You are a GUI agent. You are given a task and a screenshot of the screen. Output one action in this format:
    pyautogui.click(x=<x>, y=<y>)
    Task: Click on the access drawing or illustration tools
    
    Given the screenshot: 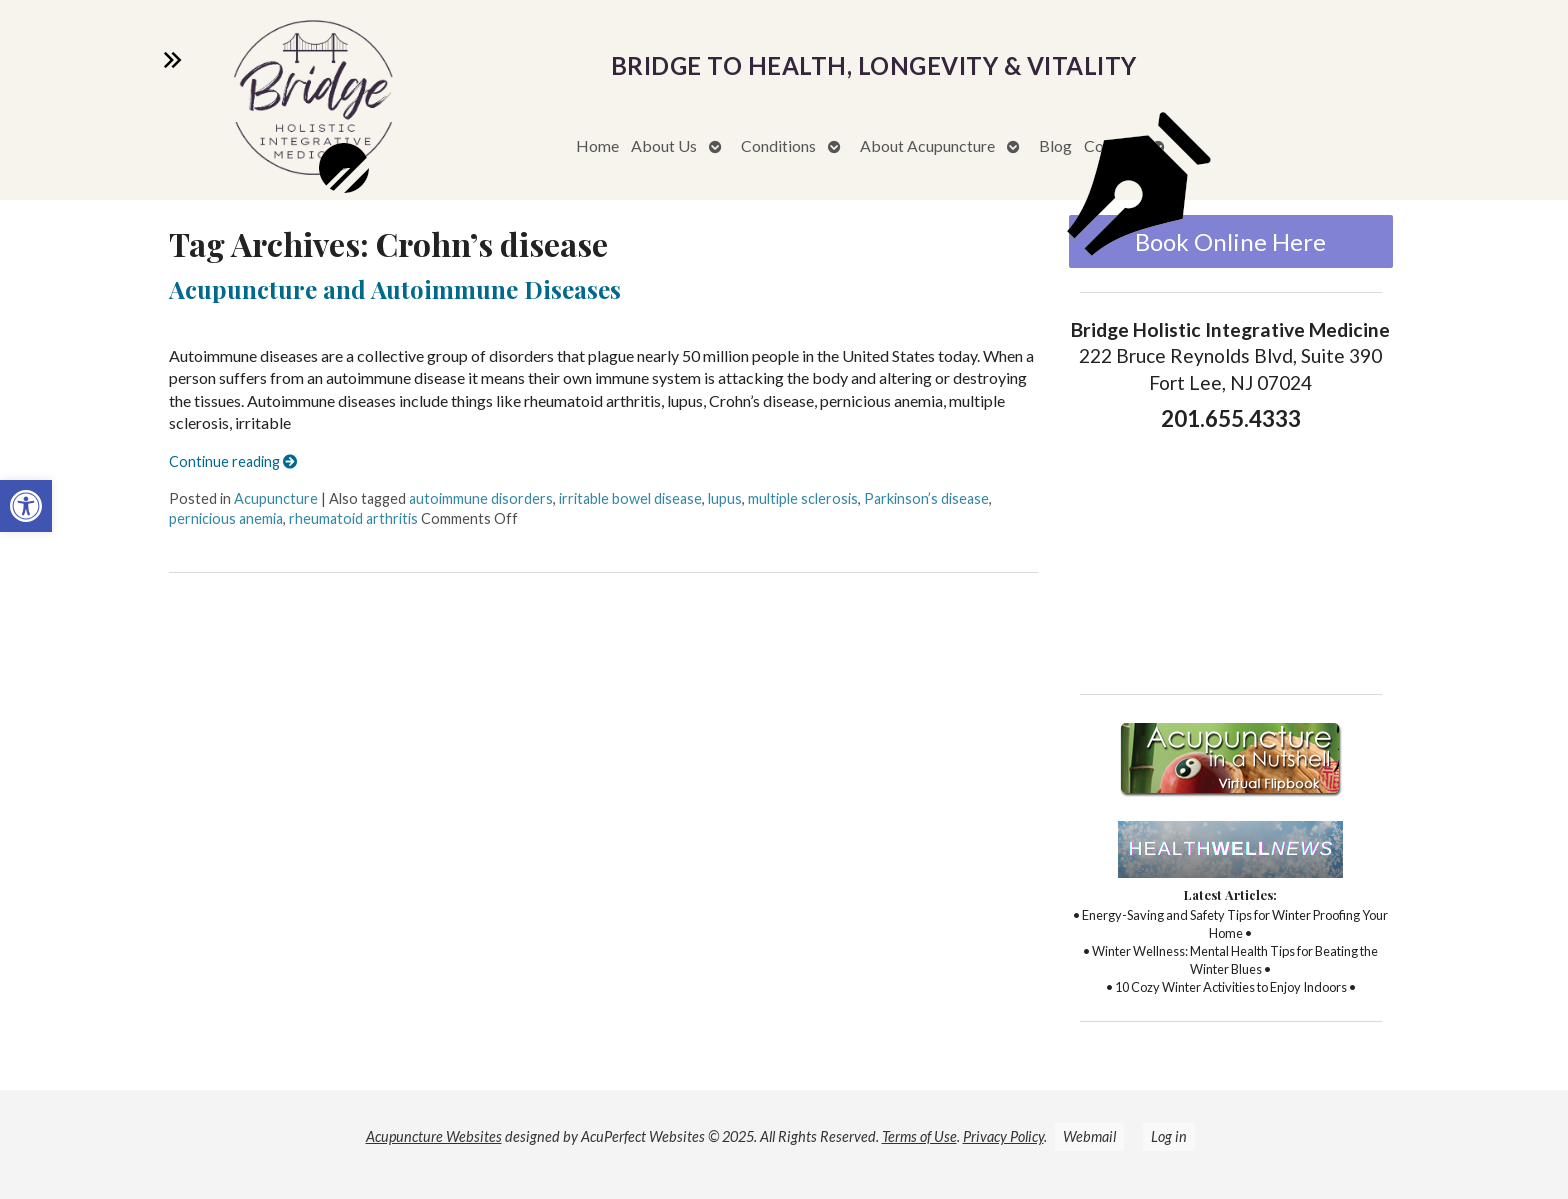 What is the action you would take?
    pyautogui.click(x=1133, y=182)
    